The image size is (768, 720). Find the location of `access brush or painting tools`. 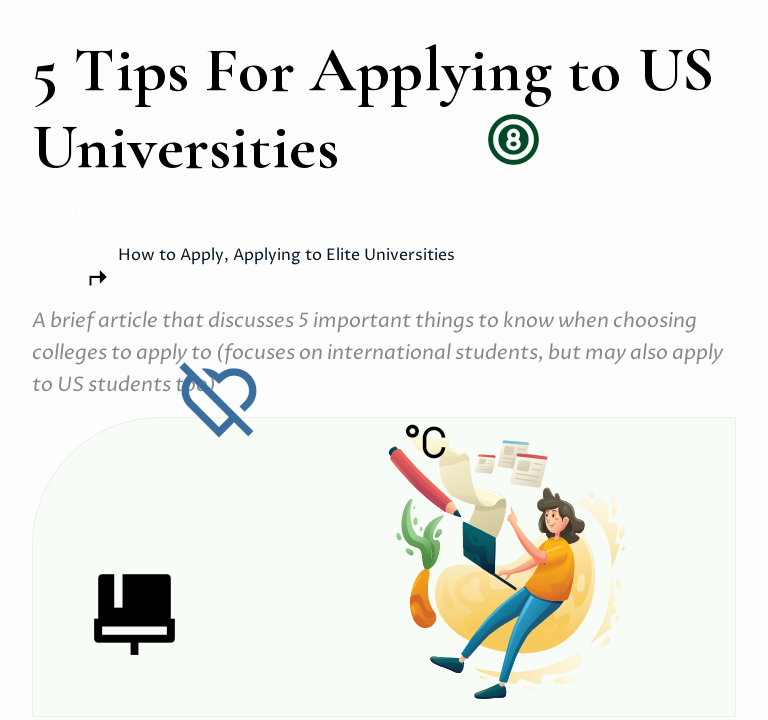

access brush or painting tools is located at coordinates (134, 610).